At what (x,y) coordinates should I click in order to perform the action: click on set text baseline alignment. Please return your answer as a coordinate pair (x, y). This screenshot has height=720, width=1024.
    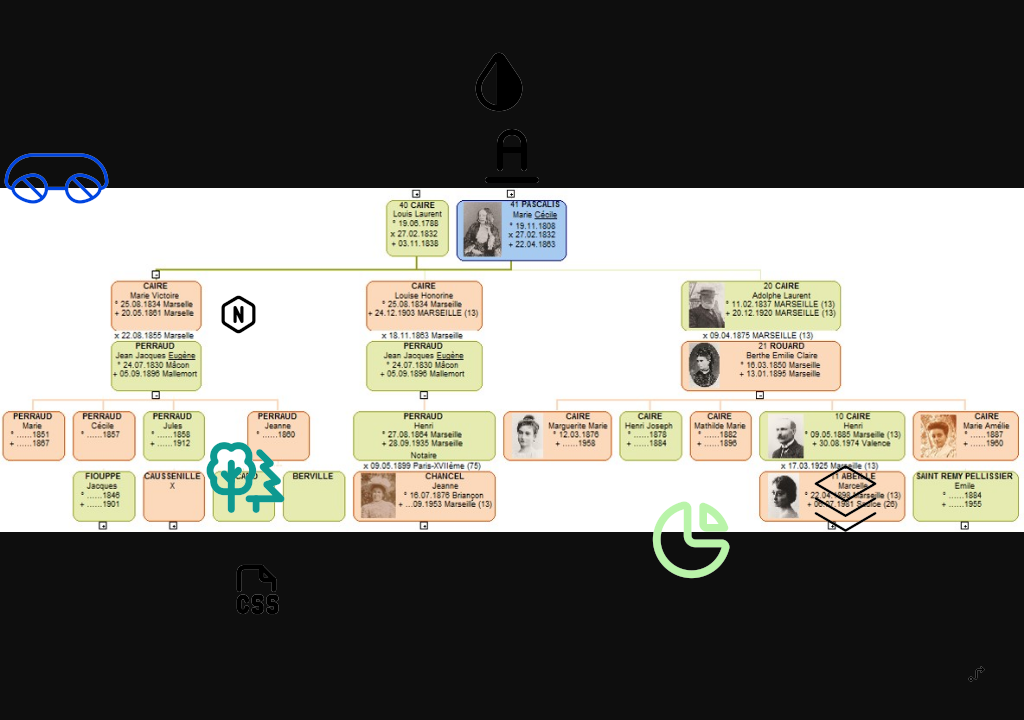
    Looking at the image, I should click on (512, 156).